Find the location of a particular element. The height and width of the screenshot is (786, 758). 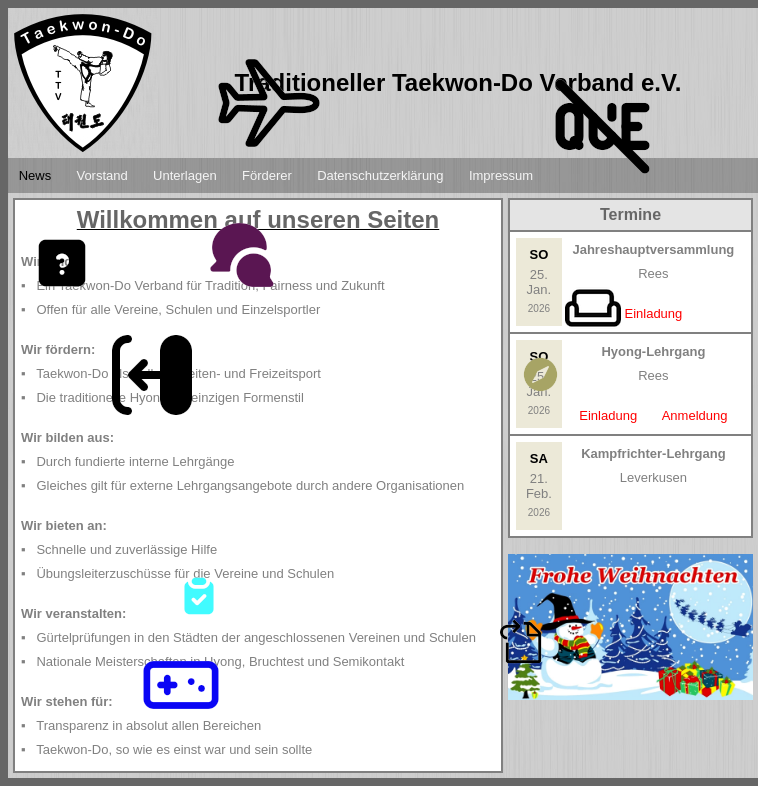

navigate or explore directions is located at coordinates (540, 374).